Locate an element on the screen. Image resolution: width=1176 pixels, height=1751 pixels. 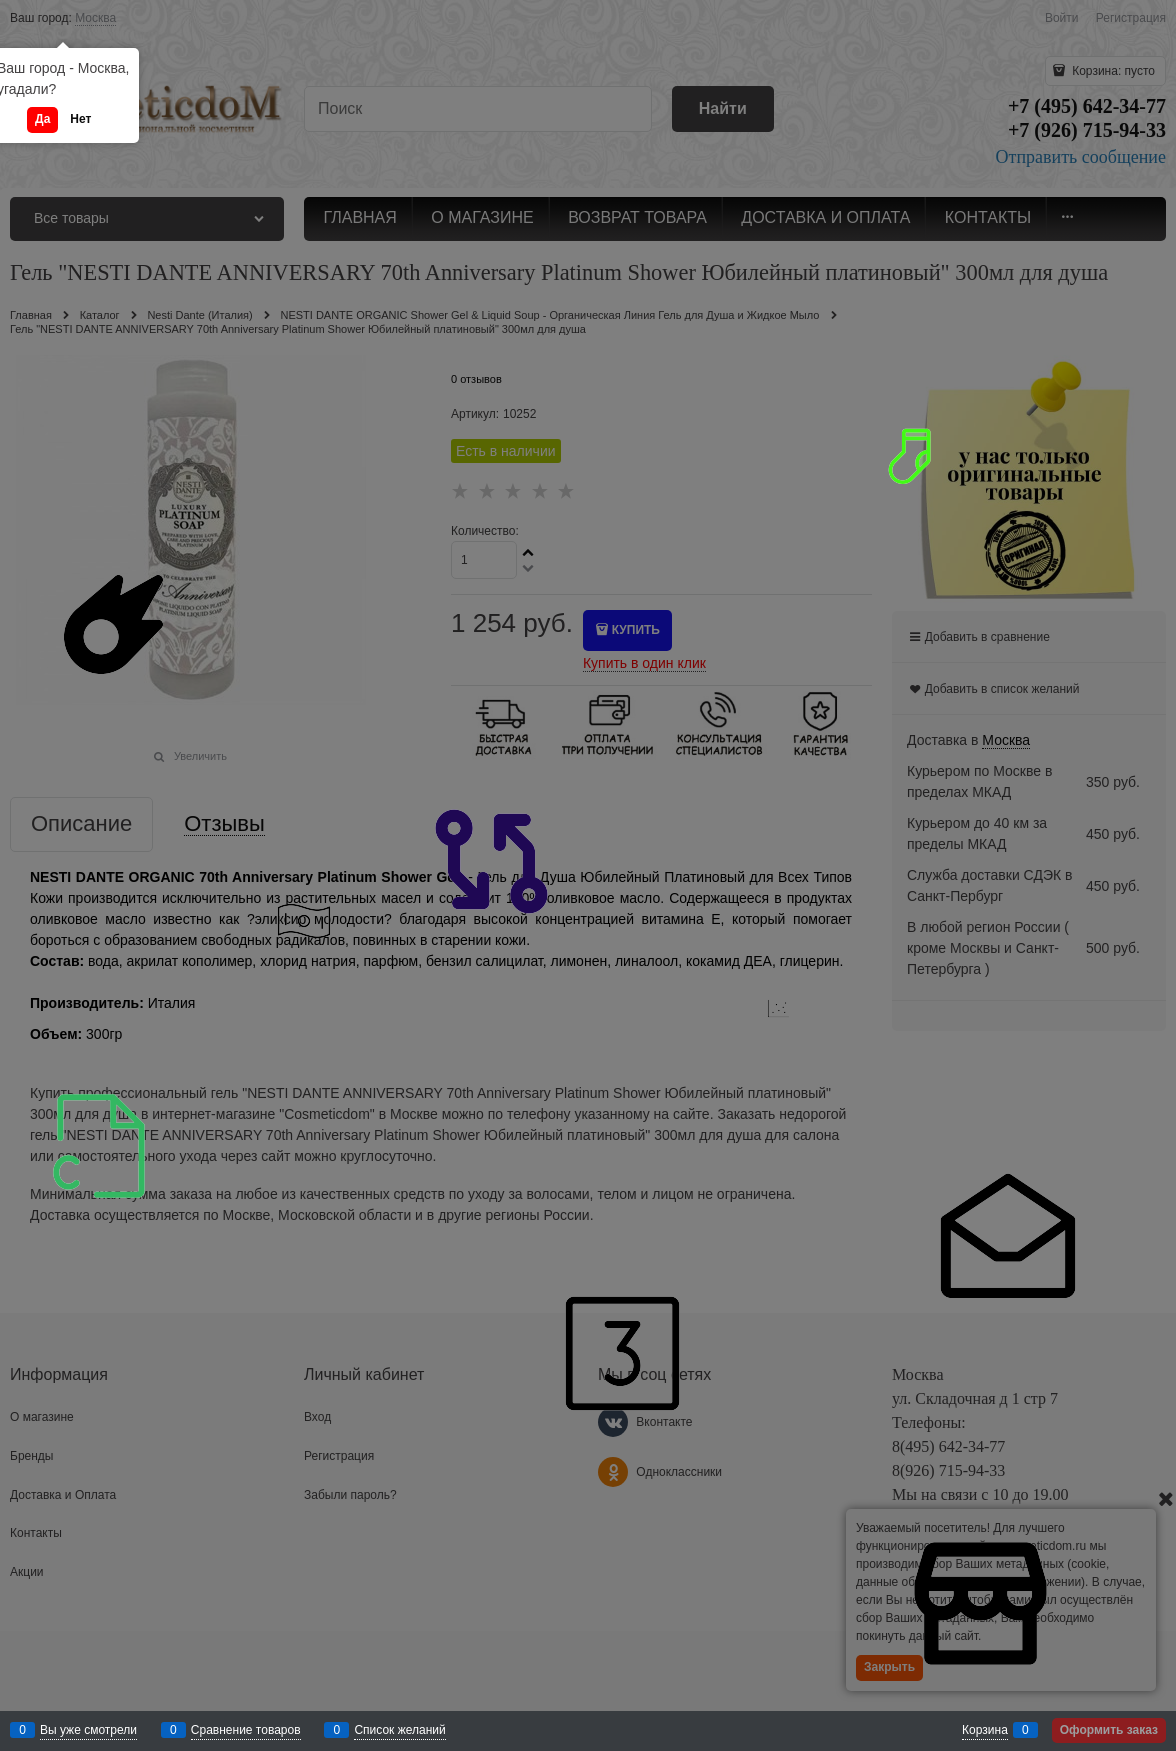
view open or read messages is located at coordinates (1008, 1241).